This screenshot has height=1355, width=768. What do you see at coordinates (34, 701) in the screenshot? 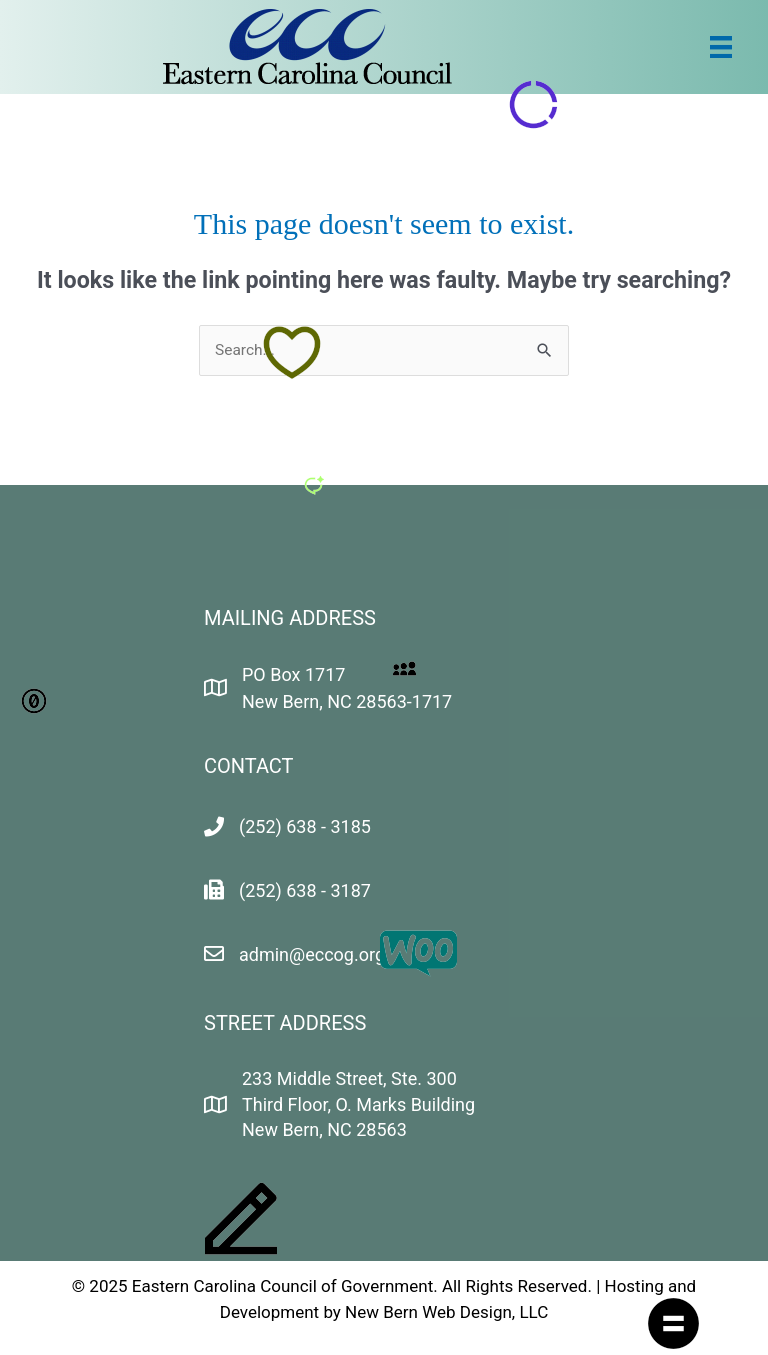
I see `creative commons zero (CC0) public domain license` at bounding box center [34, 701].